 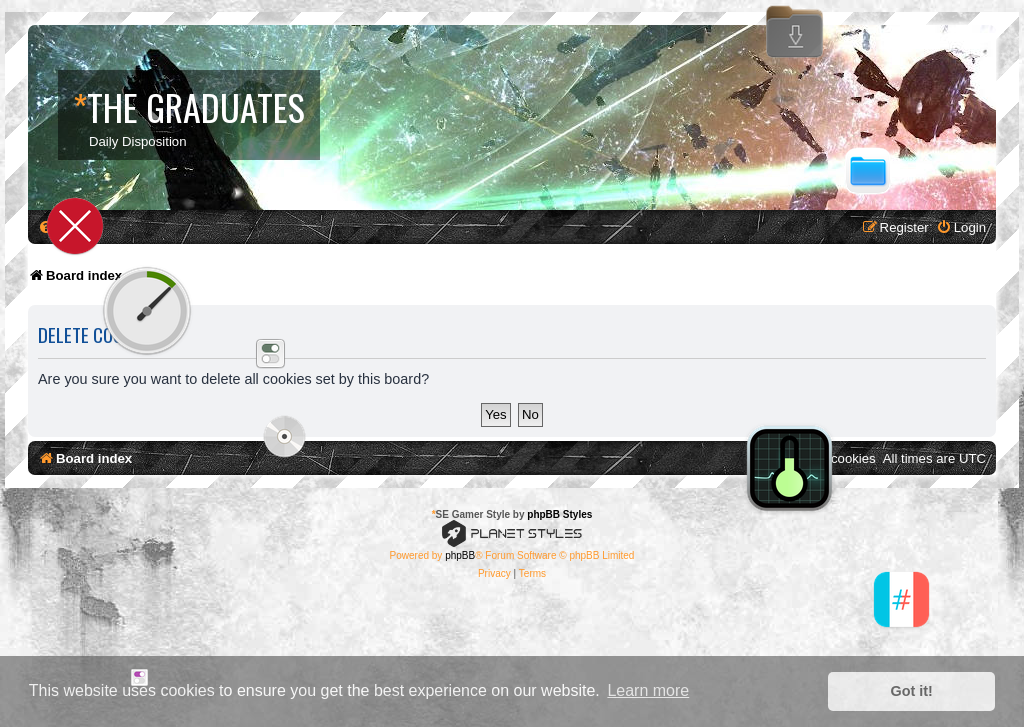 I want to click on indicates a sync error with a shared file or folder, so click(x=75, y=226).